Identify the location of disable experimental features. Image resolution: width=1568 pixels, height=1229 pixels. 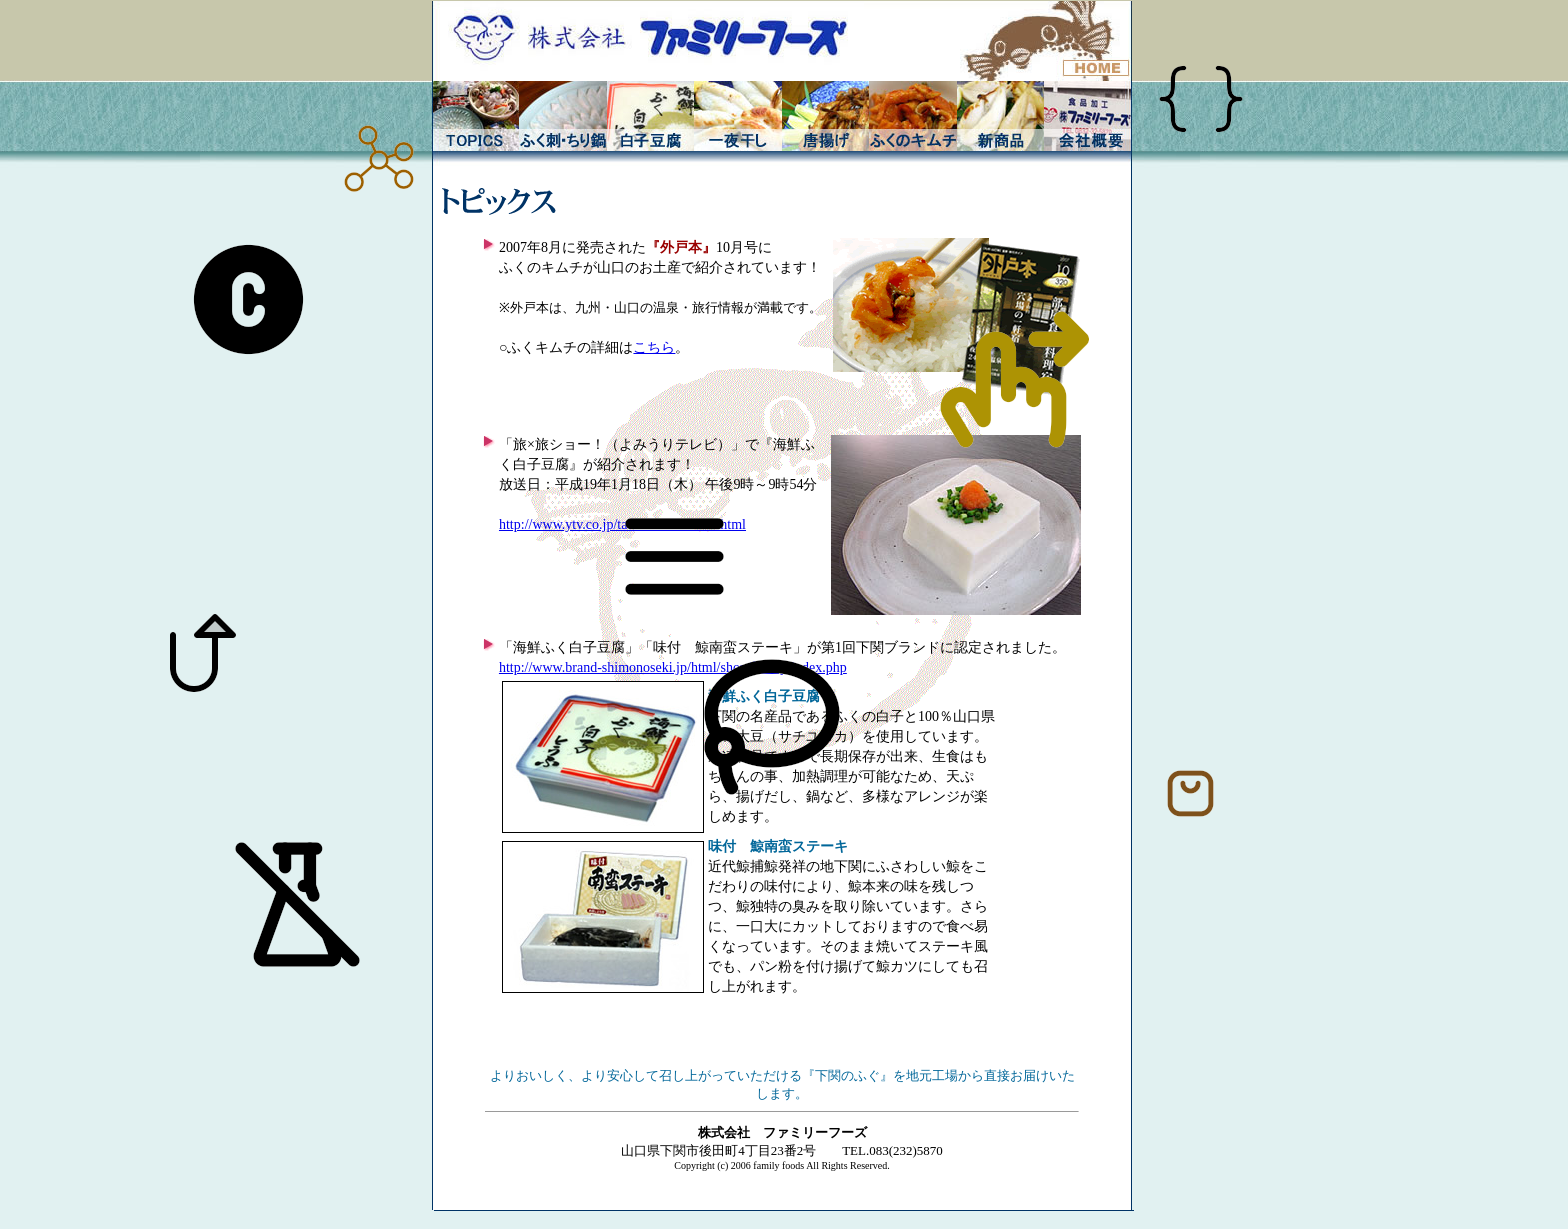
(297, 904).